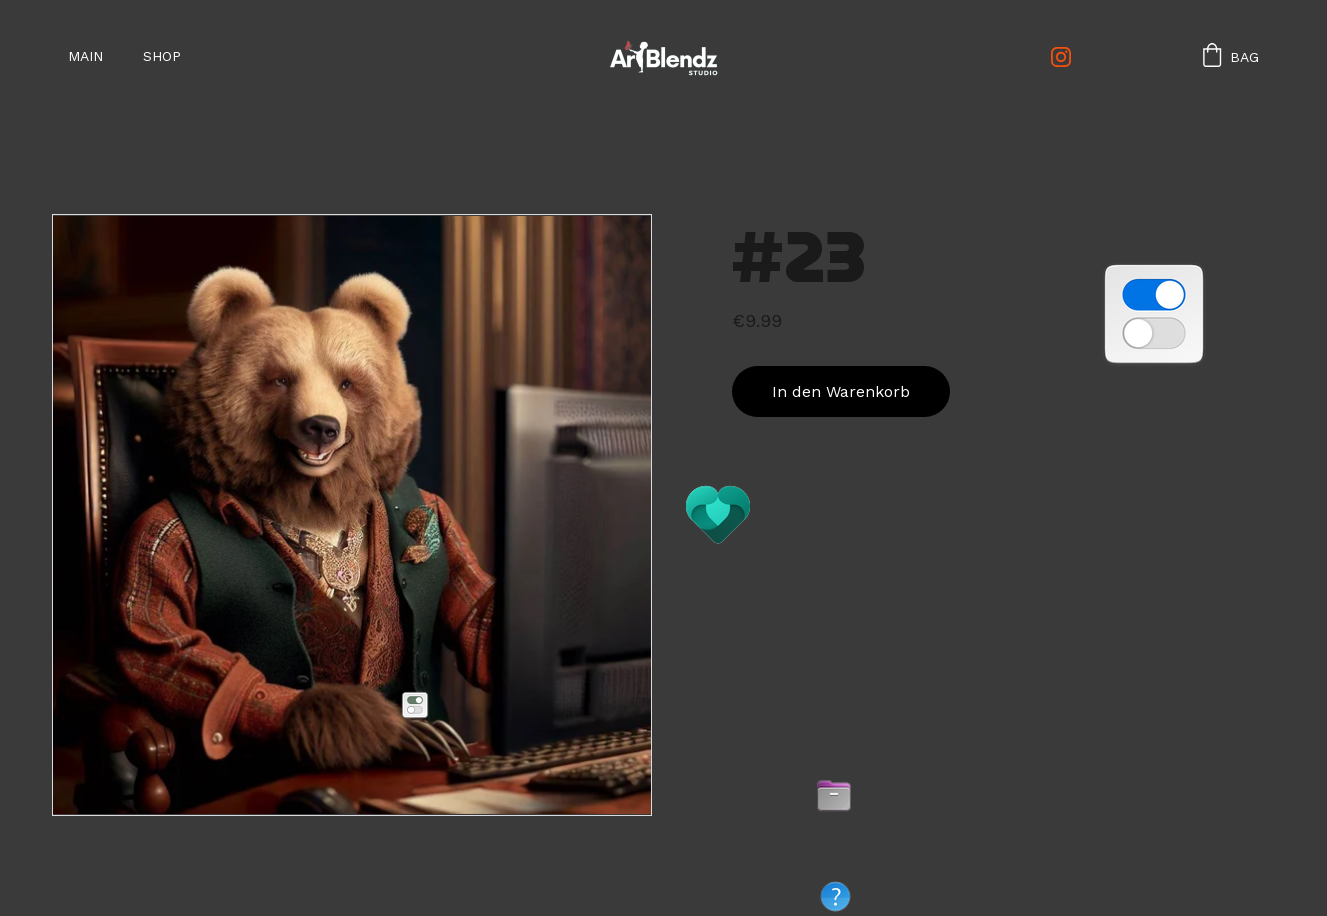 This screenshot has height=916, width=1327. I want to click on open file manager application, so click(834, 795).